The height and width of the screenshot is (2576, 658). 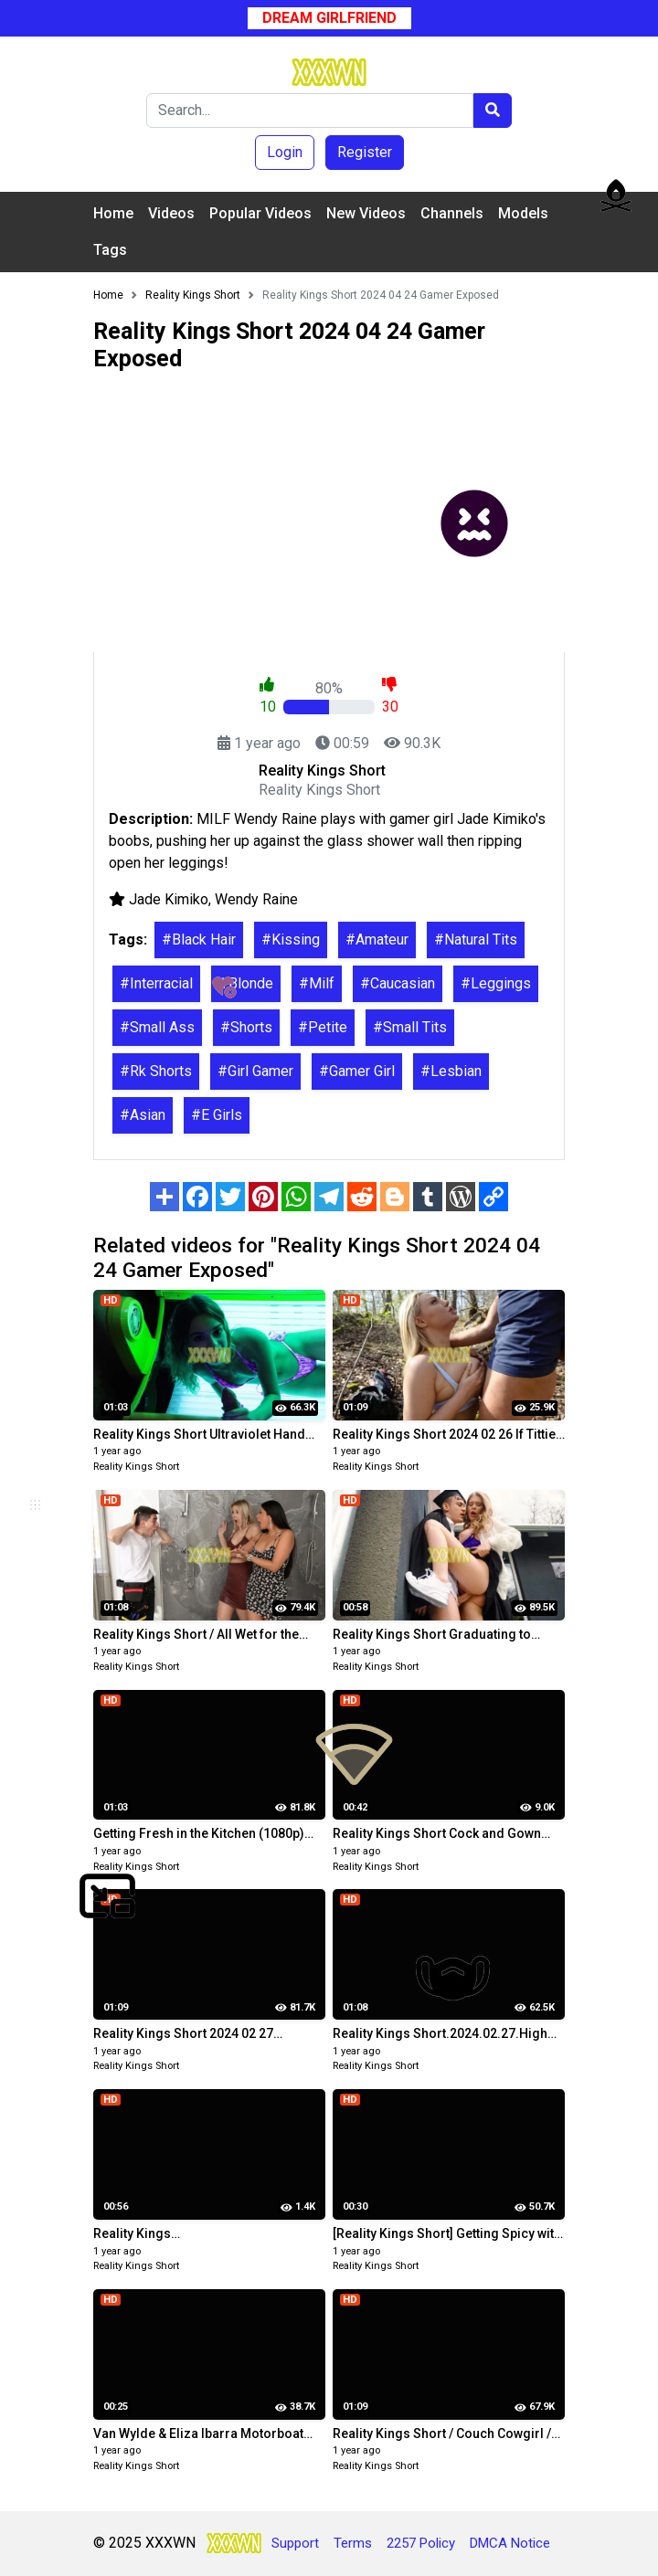 What do you see at coordinates (107, 1895) in the screenshot?
I see `enable picture-in-picture mode` at bounding box center [107, 1895].